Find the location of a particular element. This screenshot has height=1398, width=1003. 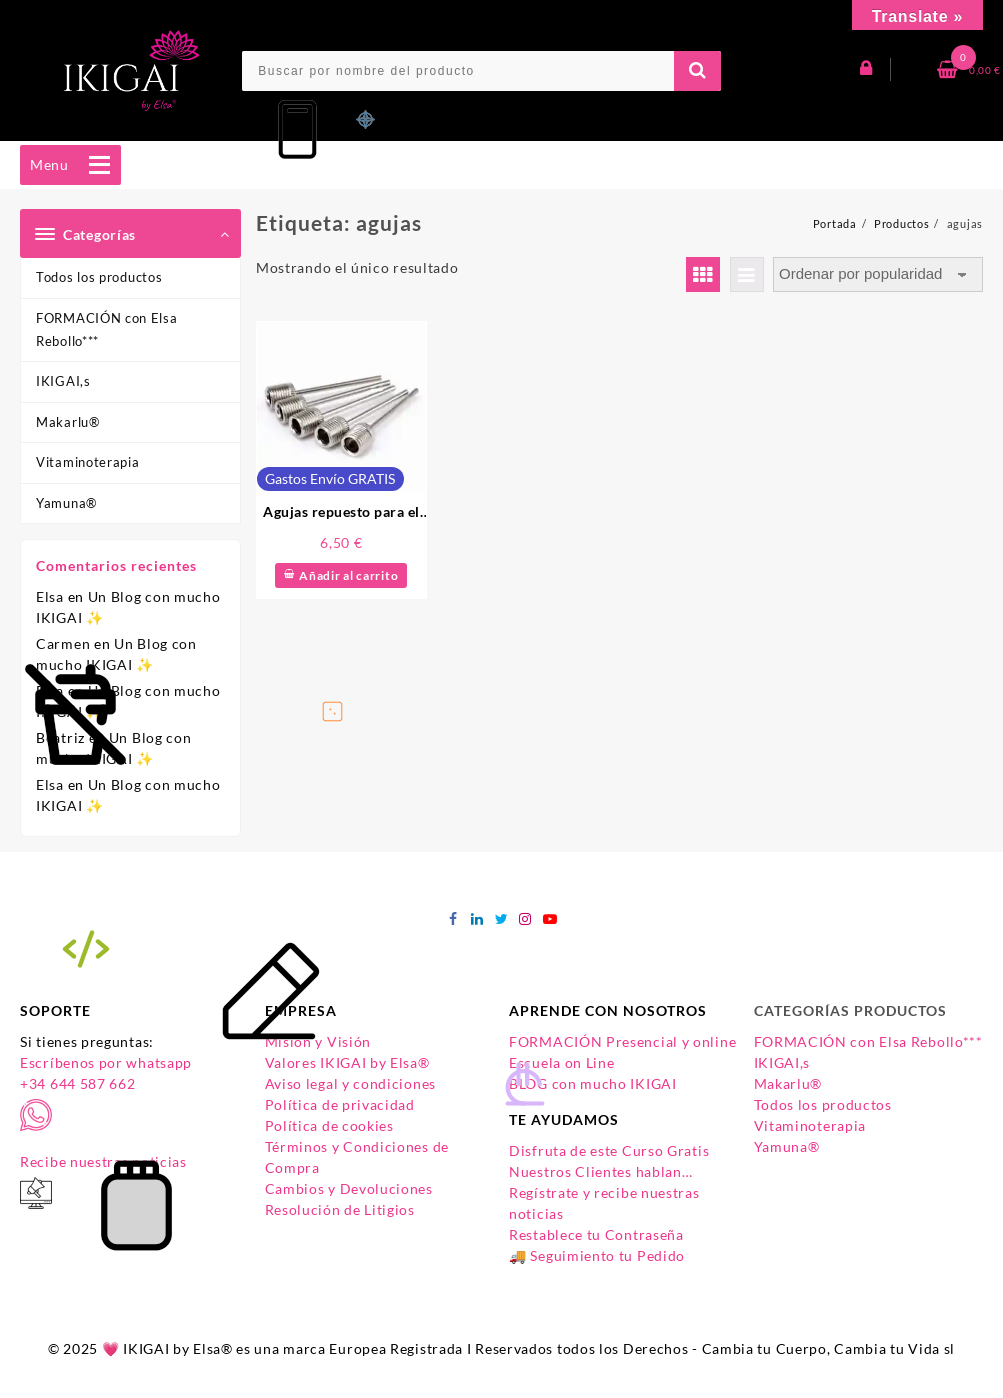

access device speaker settings is located at coordinates (297, 129).